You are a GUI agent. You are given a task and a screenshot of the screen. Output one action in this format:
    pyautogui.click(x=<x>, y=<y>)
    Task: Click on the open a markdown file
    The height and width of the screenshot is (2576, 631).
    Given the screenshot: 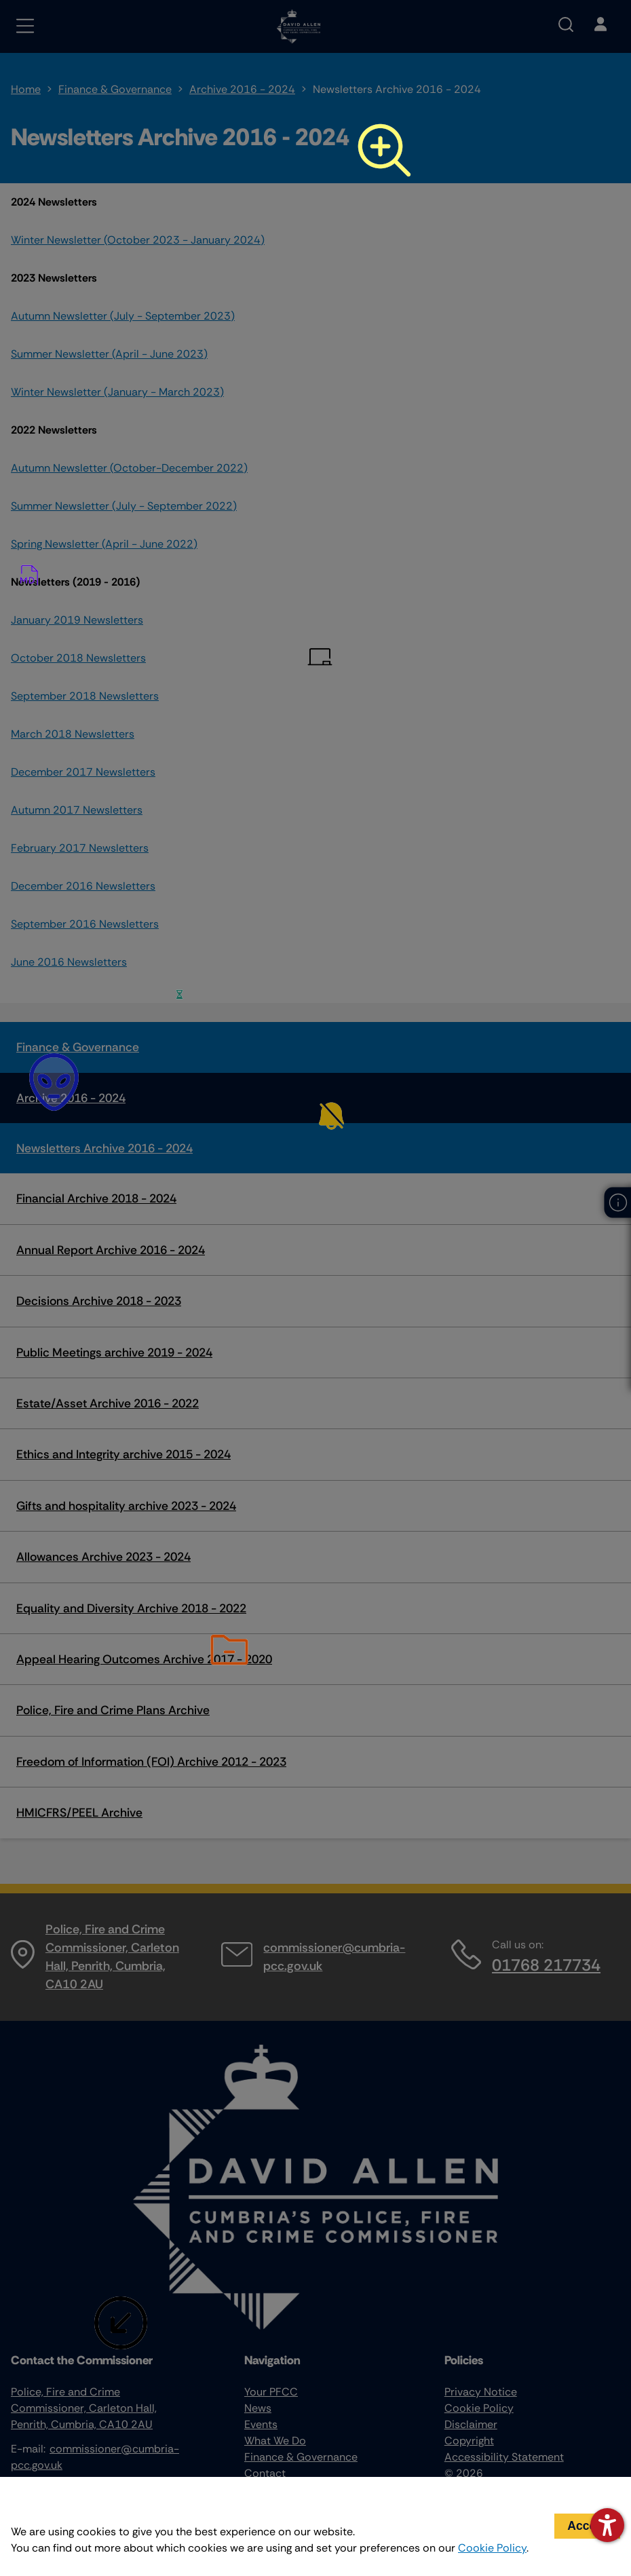 What is the action you would take?
    pyautogui.click(x=29, y=575)
    